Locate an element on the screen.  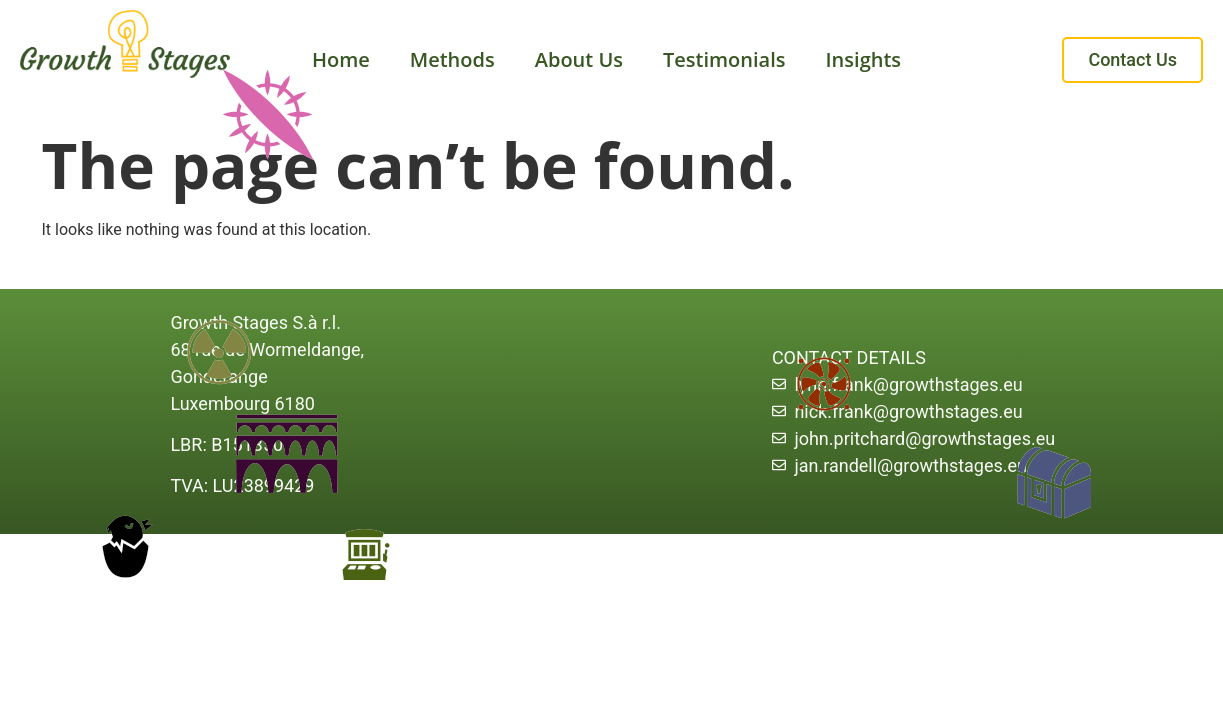
indicates time pressure or countdown in gameplay is located at coordinates (267, 115).